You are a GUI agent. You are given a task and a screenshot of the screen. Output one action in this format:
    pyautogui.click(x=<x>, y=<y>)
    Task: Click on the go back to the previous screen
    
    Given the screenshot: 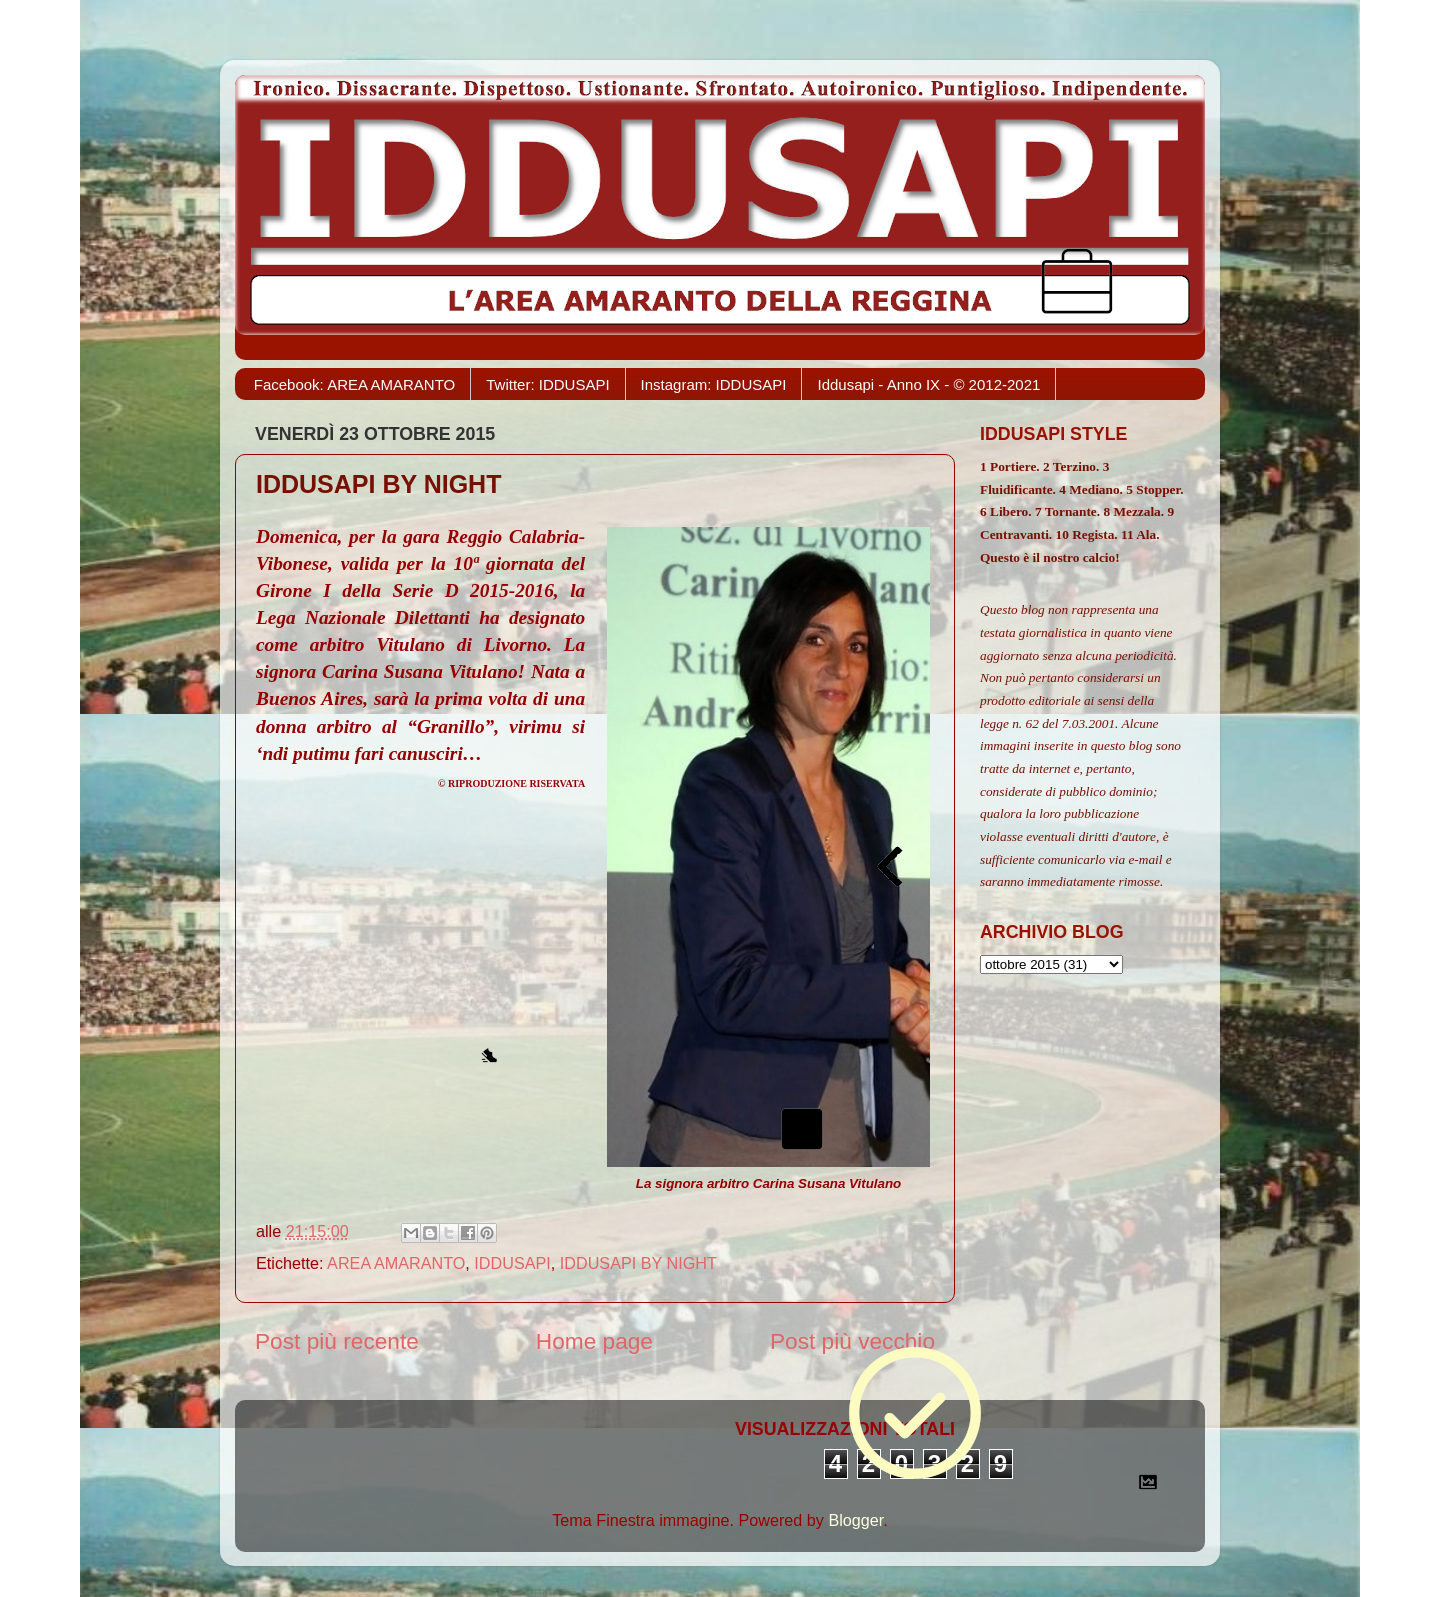 What is the action you would take?
    pyautogui.click(x=890, y=866)
    